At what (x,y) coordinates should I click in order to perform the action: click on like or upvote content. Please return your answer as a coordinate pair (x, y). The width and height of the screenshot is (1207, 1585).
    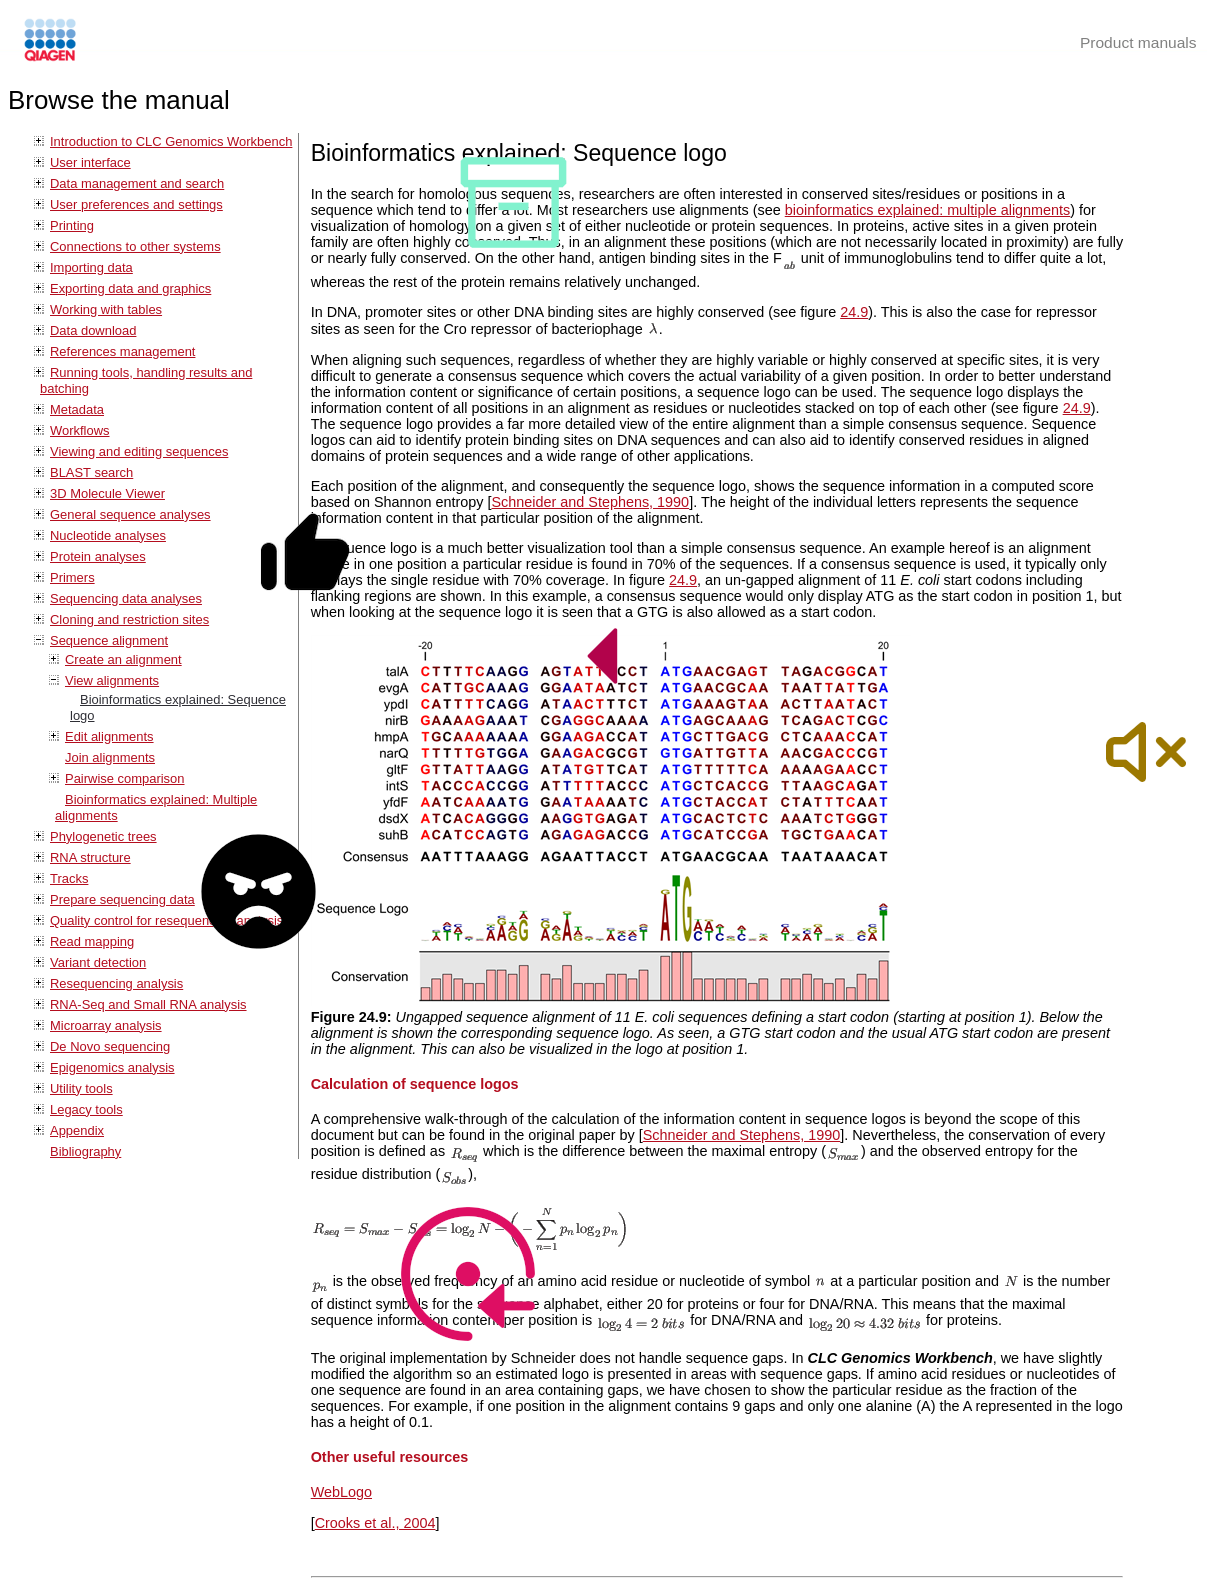
    Looking at the image, I should click on (304, 554).